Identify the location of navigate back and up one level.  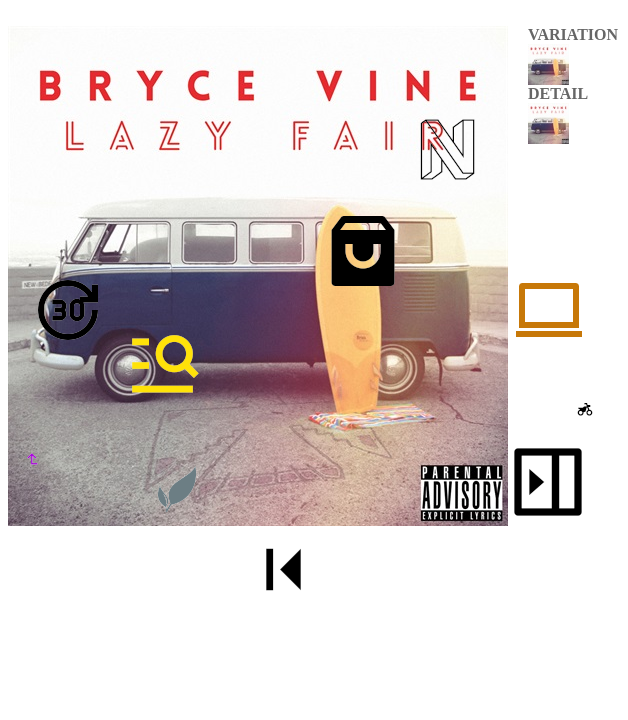
(32, 459).